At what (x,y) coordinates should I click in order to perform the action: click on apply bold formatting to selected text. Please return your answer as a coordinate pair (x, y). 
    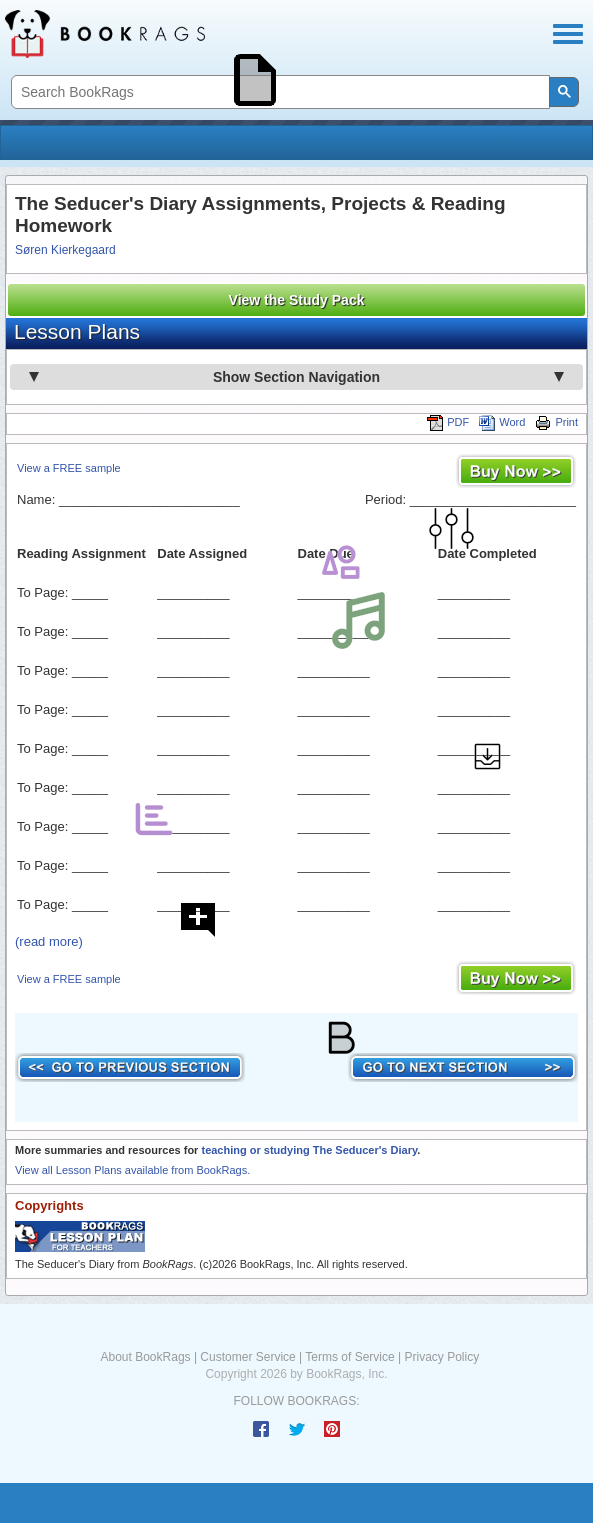
    Looking at the image, I should click on (339, 1038).